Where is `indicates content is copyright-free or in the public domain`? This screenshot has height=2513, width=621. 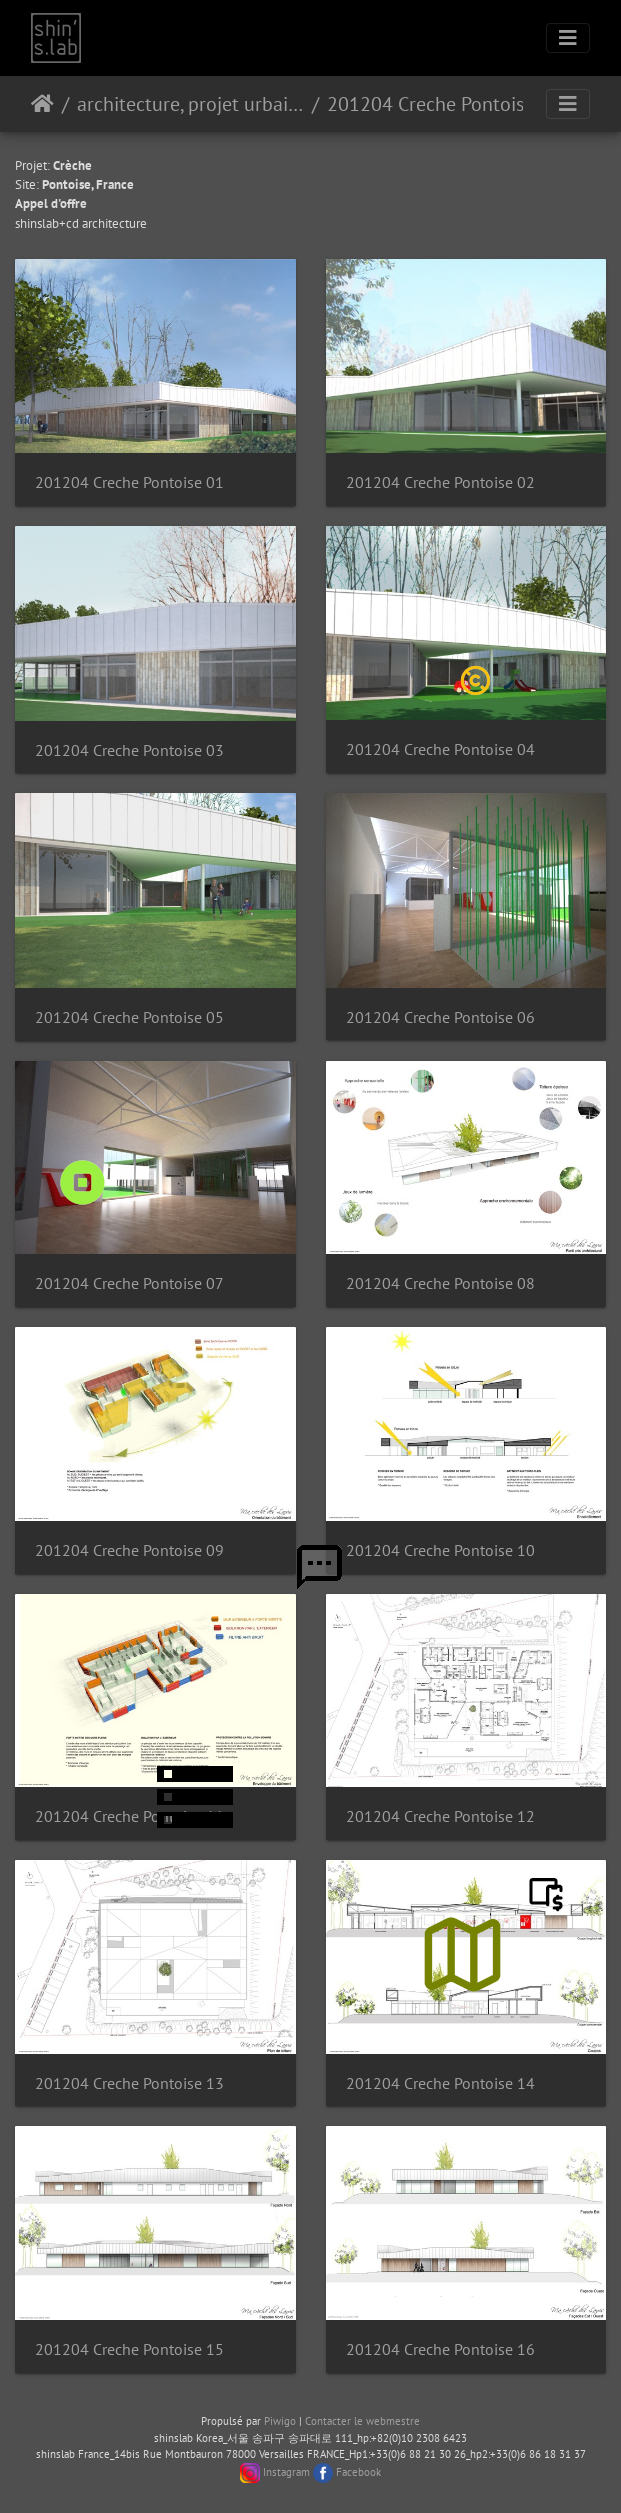
indicates content is copyright-free or in the public domain is located at coordinates (475, 680).